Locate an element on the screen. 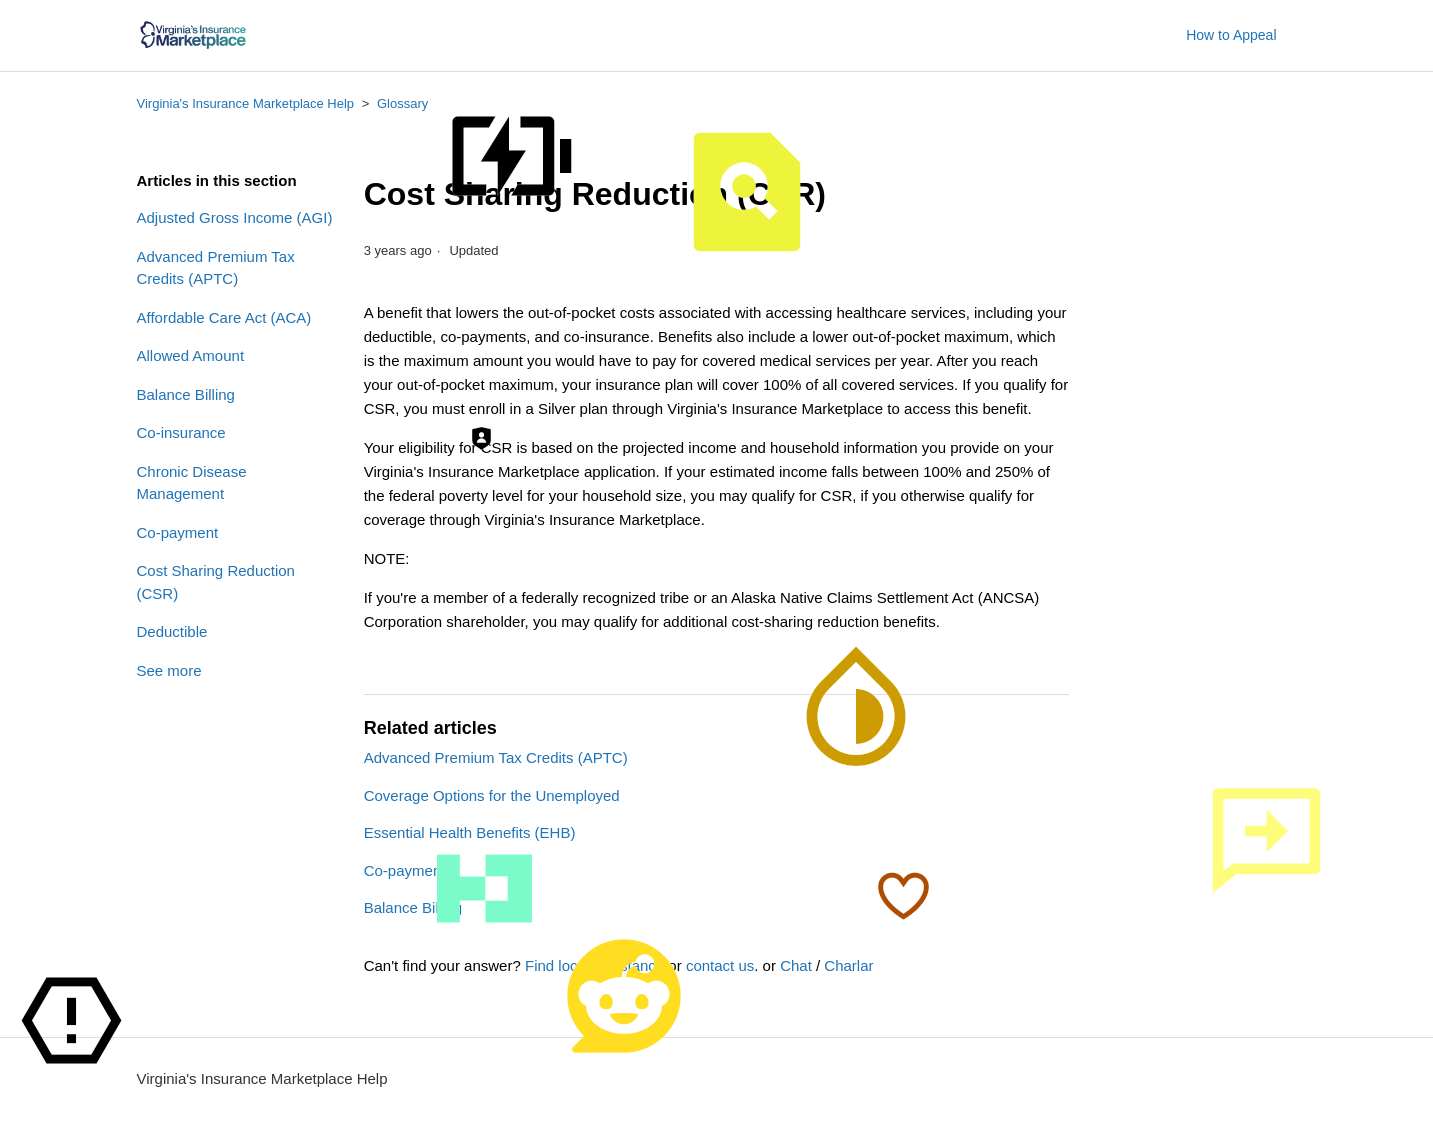 This screenshot has width=1433, height=1121. access user privacy or security settings is located at coordinates (481, 438).